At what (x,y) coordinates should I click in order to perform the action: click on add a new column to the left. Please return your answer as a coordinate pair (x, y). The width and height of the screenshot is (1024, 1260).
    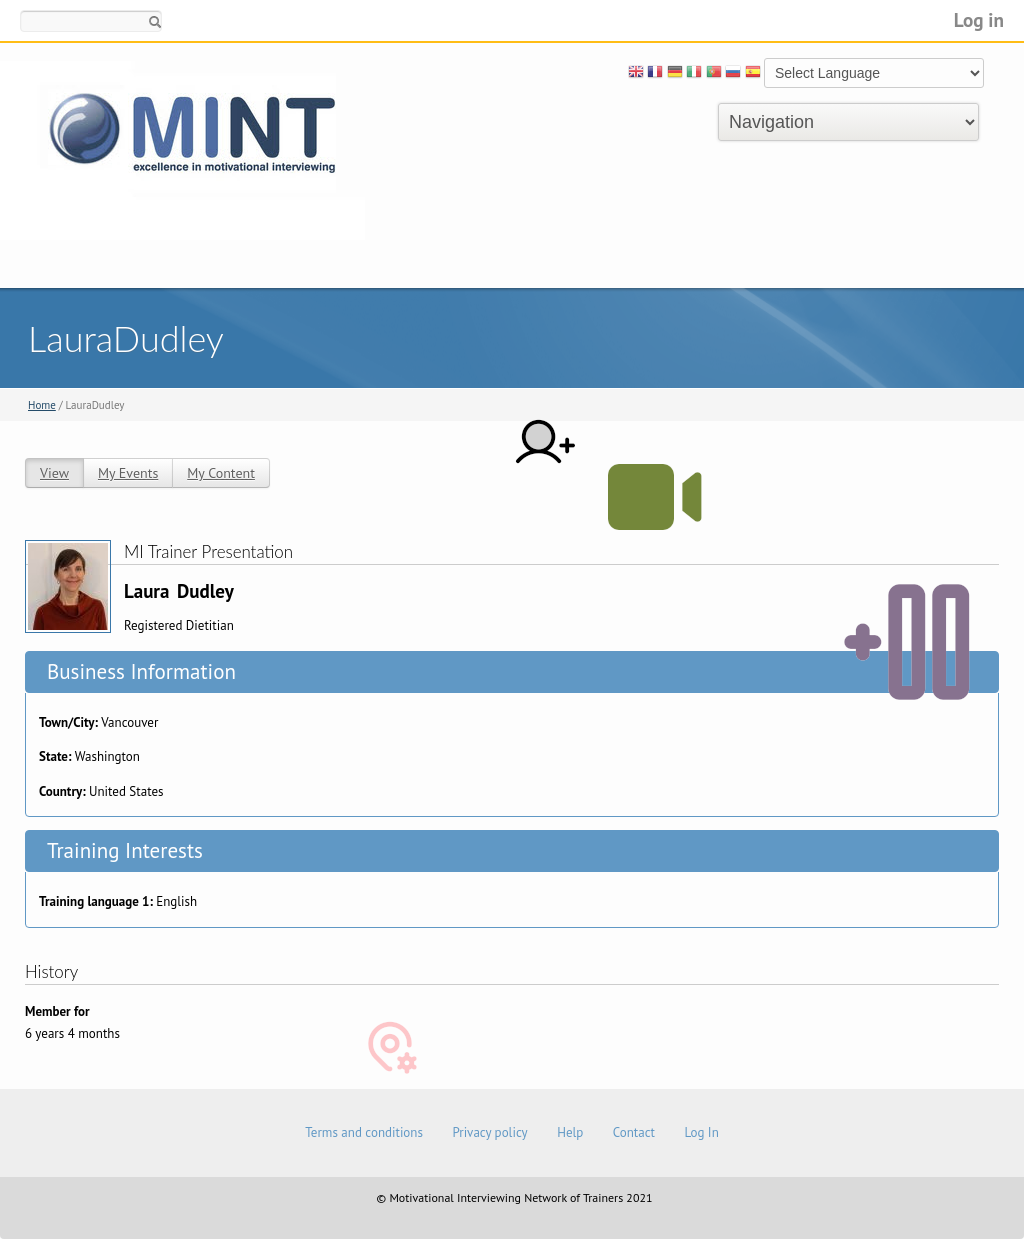
    Looking at the image, I should click on (916, 642).